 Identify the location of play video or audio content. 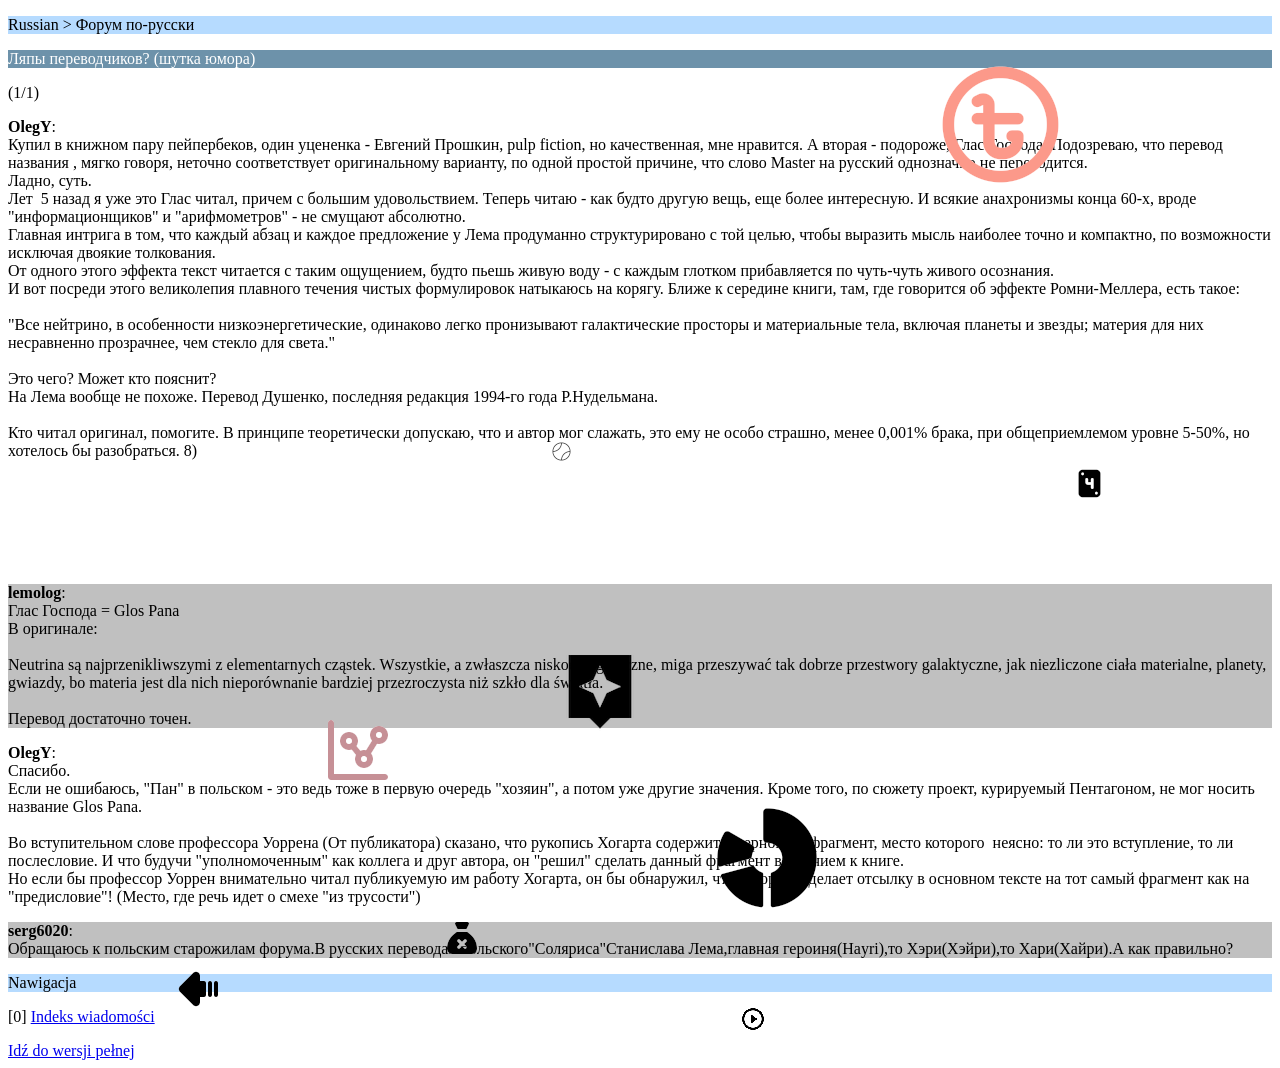
(753, 1019).